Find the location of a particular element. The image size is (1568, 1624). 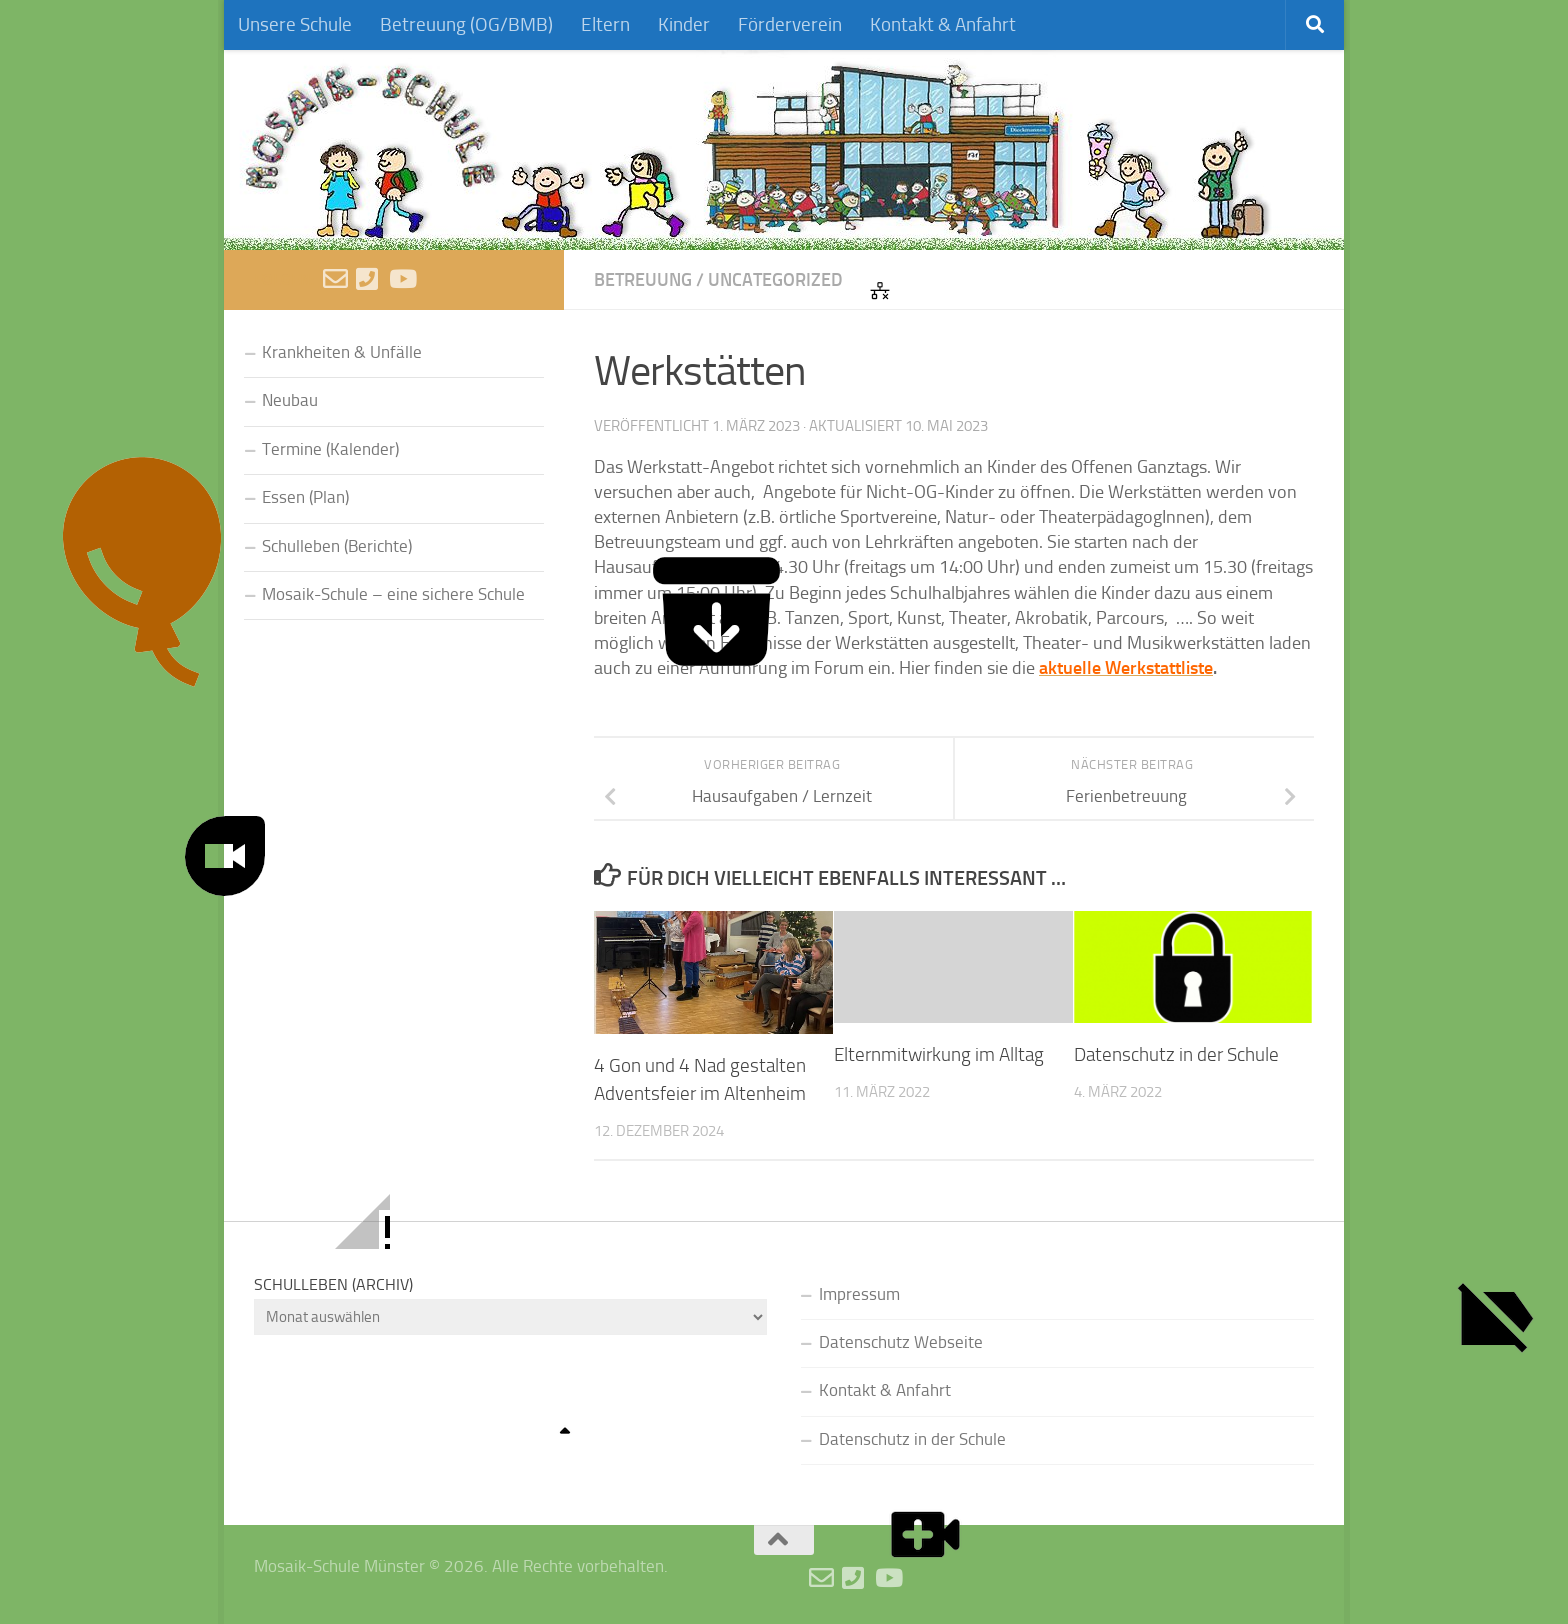

open google duo video calling app is located at coordinates (225, 856).